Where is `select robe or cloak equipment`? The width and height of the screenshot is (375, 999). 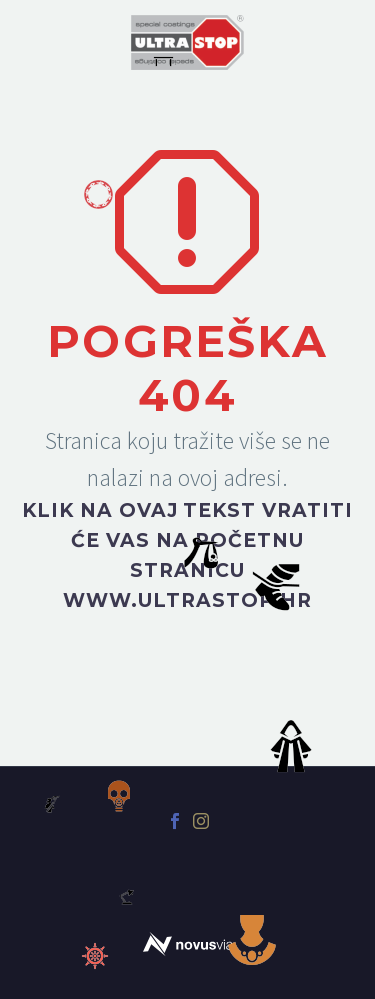
select robe or cloak equipment is located at coordinates (291, 746).